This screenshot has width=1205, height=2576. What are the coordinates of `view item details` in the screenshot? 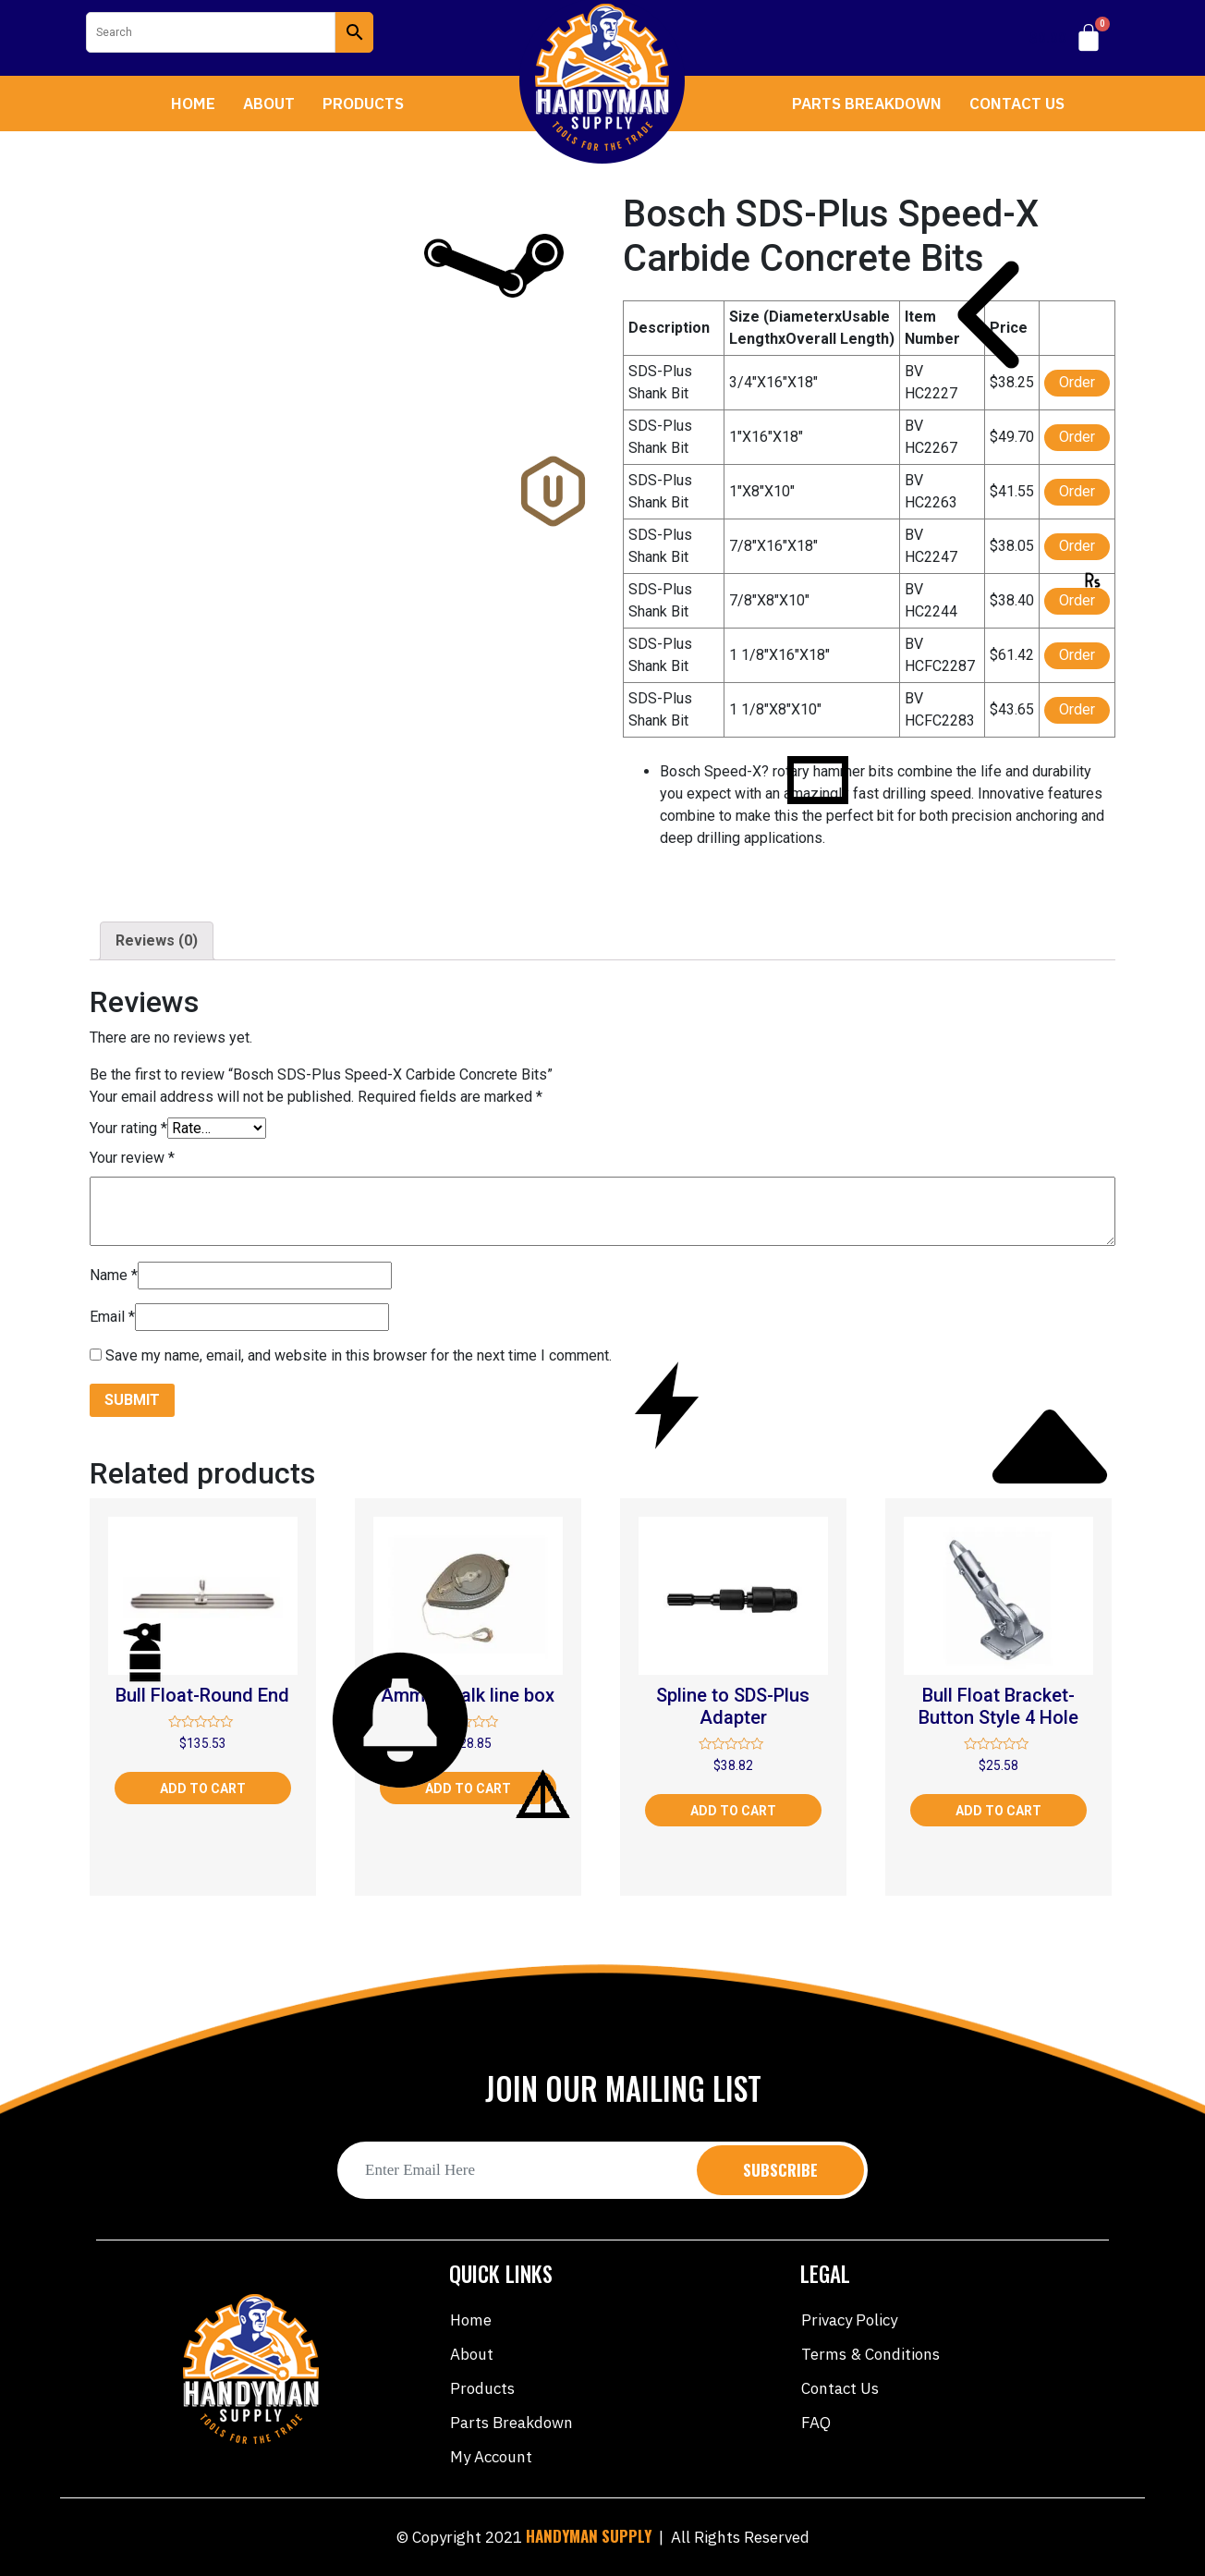 It's located at (542, 1793).